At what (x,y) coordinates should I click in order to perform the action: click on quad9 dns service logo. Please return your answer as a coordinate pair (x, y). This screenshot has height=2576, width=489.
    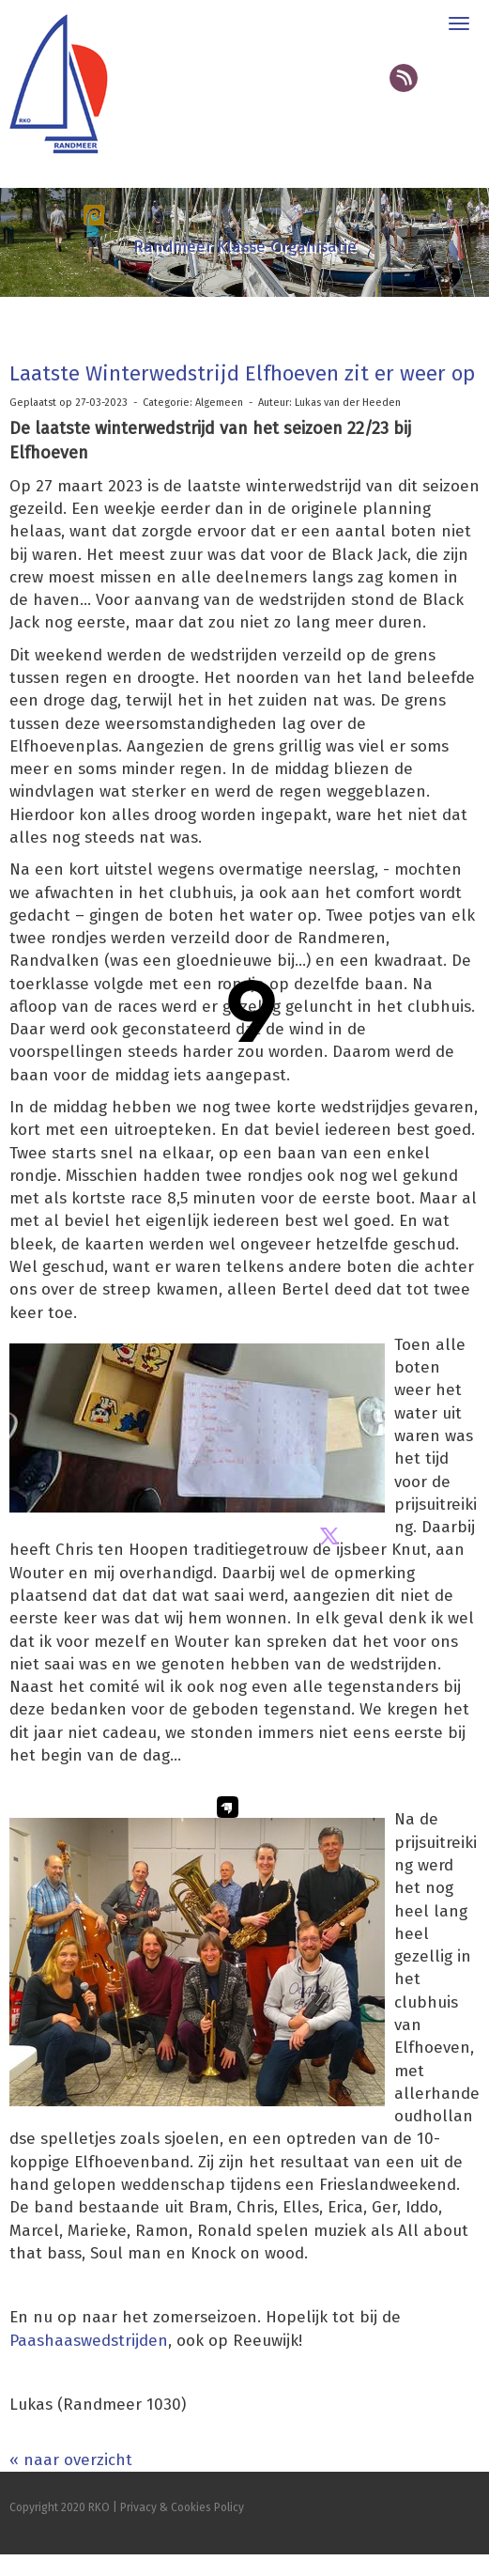
    Looking at the image, I should click on (252, 1011).